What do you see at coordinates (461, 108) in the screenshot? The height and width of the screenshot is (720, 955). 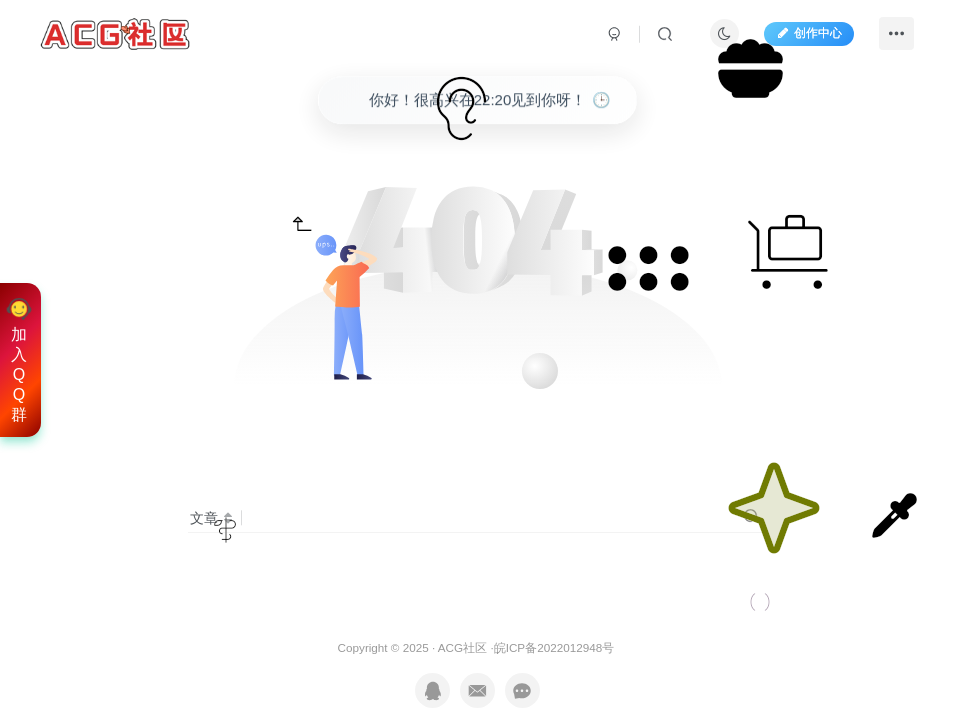 I see `access audio or sound settings` at bounding box center [461, 108].